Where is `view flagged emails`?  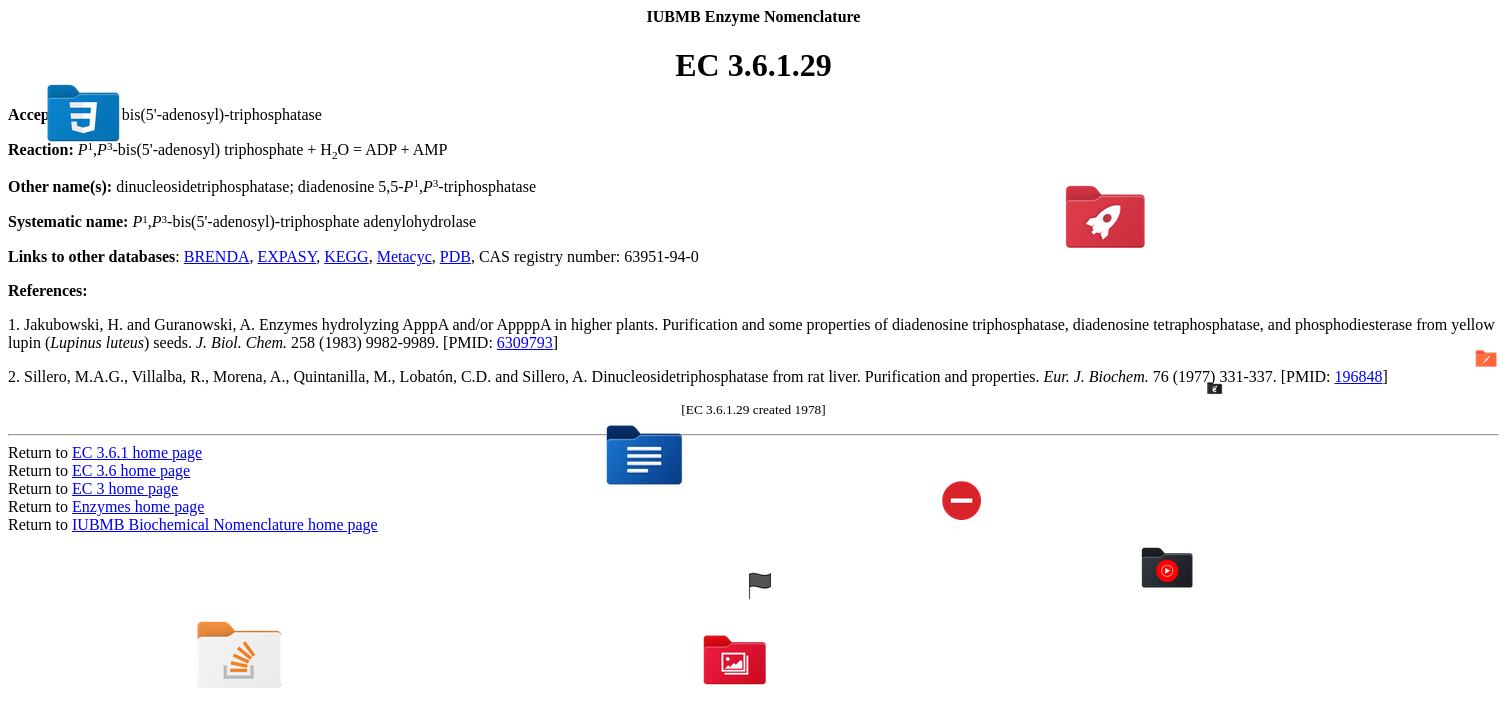 view flagged emails is located at coordinates (760, 586).